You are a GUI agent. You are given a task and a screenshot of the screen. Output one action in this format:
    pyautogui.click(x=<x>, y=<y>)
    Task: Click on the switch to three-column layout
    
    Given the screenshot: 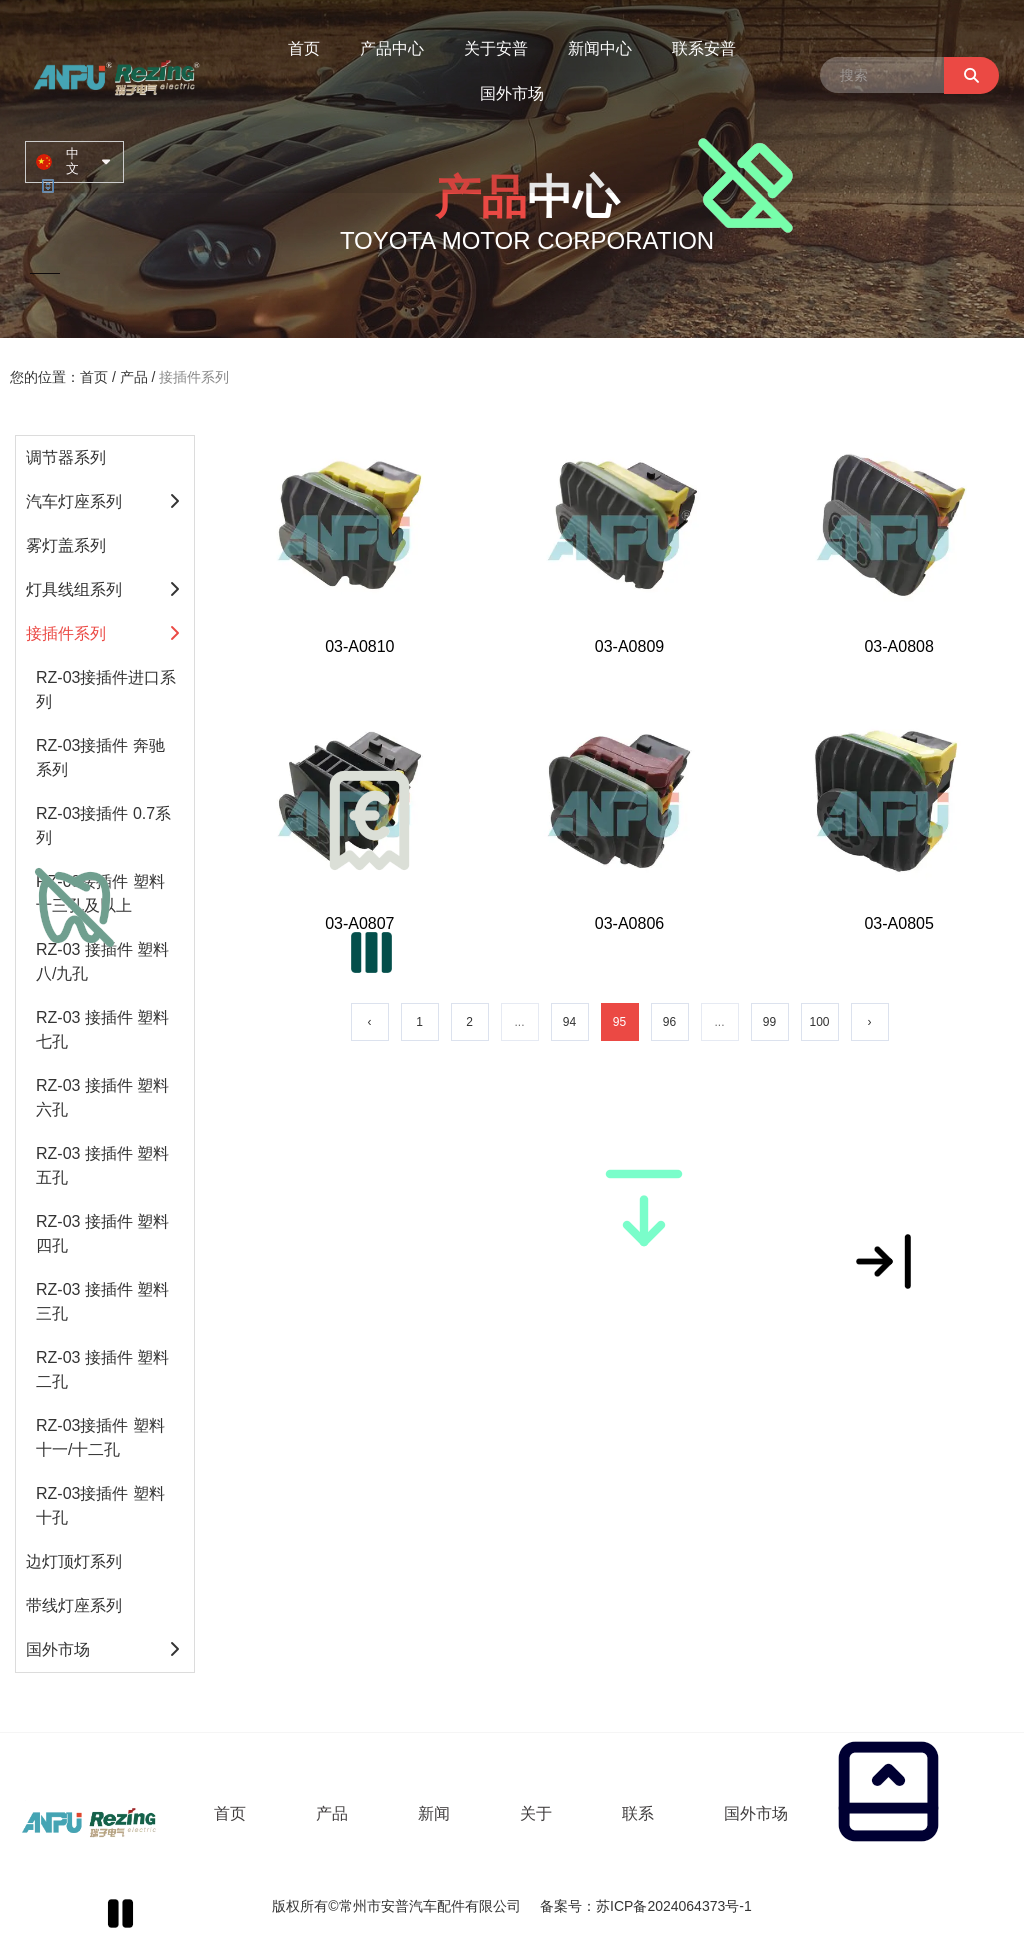 What is the action you would take?
    pyautogui.click(x=371, y=952)
    